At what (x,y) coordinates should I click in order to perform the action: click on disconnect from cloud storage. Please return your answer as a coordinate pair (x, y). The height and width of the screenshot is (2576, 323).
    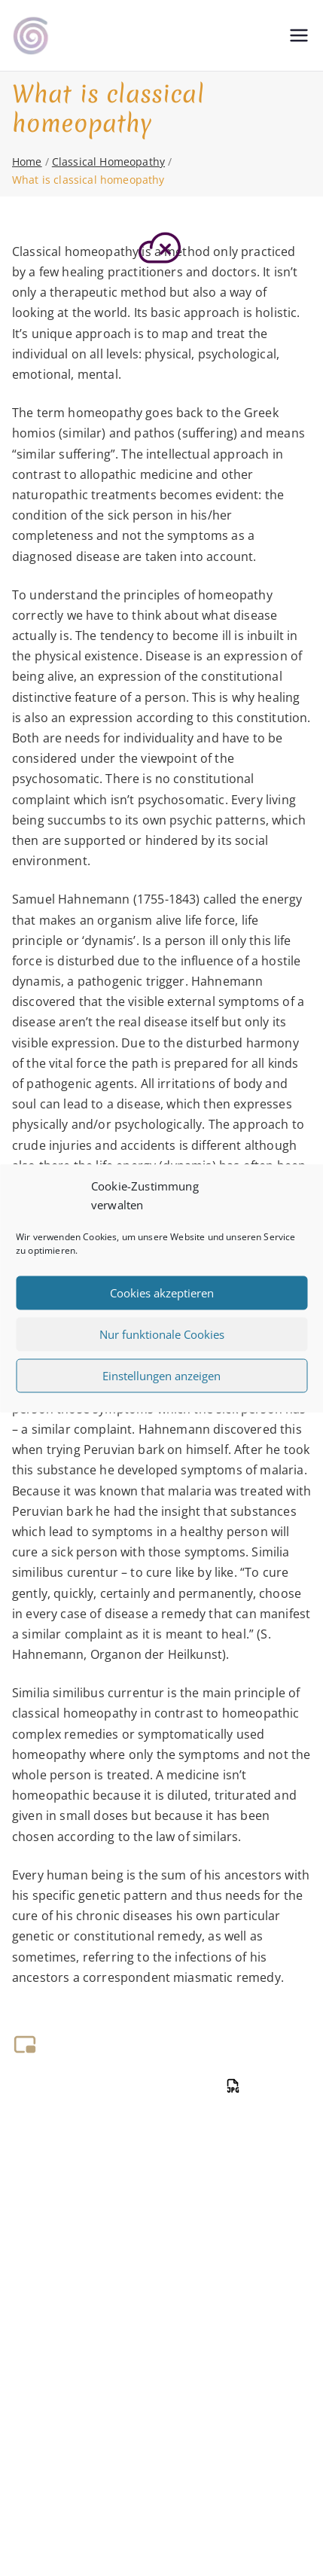
    Looking at the image, I should click on (160, 248).